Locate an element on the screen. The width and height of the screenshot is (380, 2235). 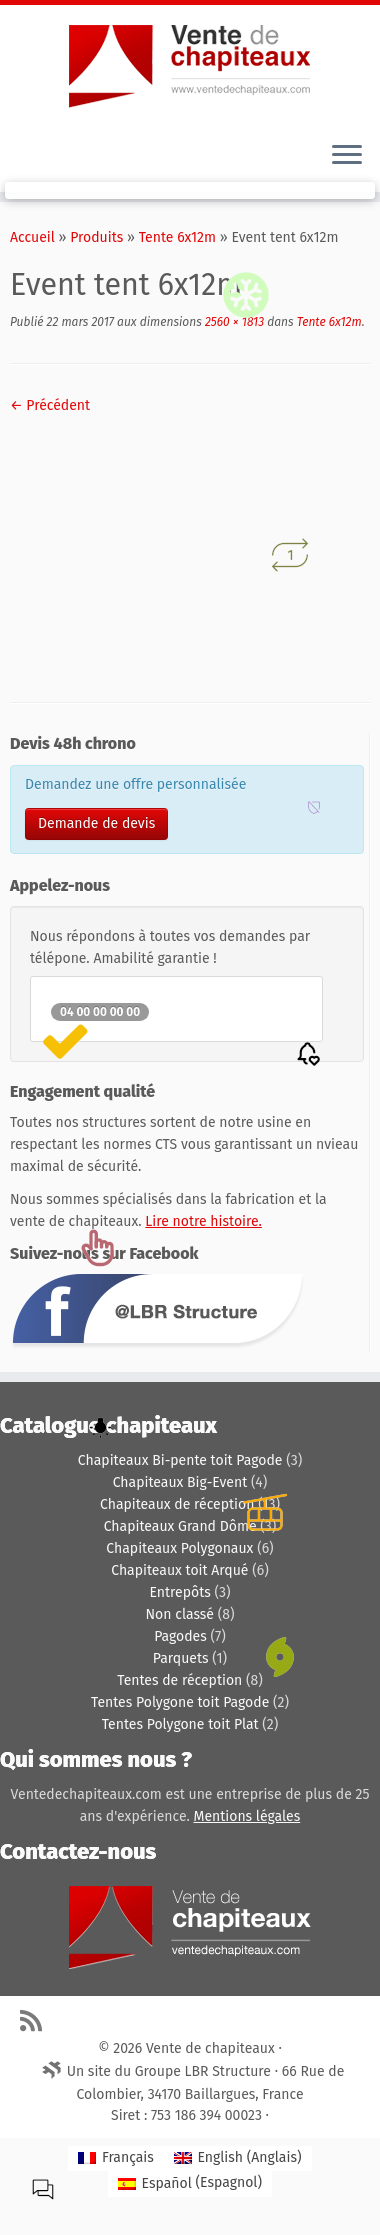
confirm or submit an action is located at coordinates (64, 1040).